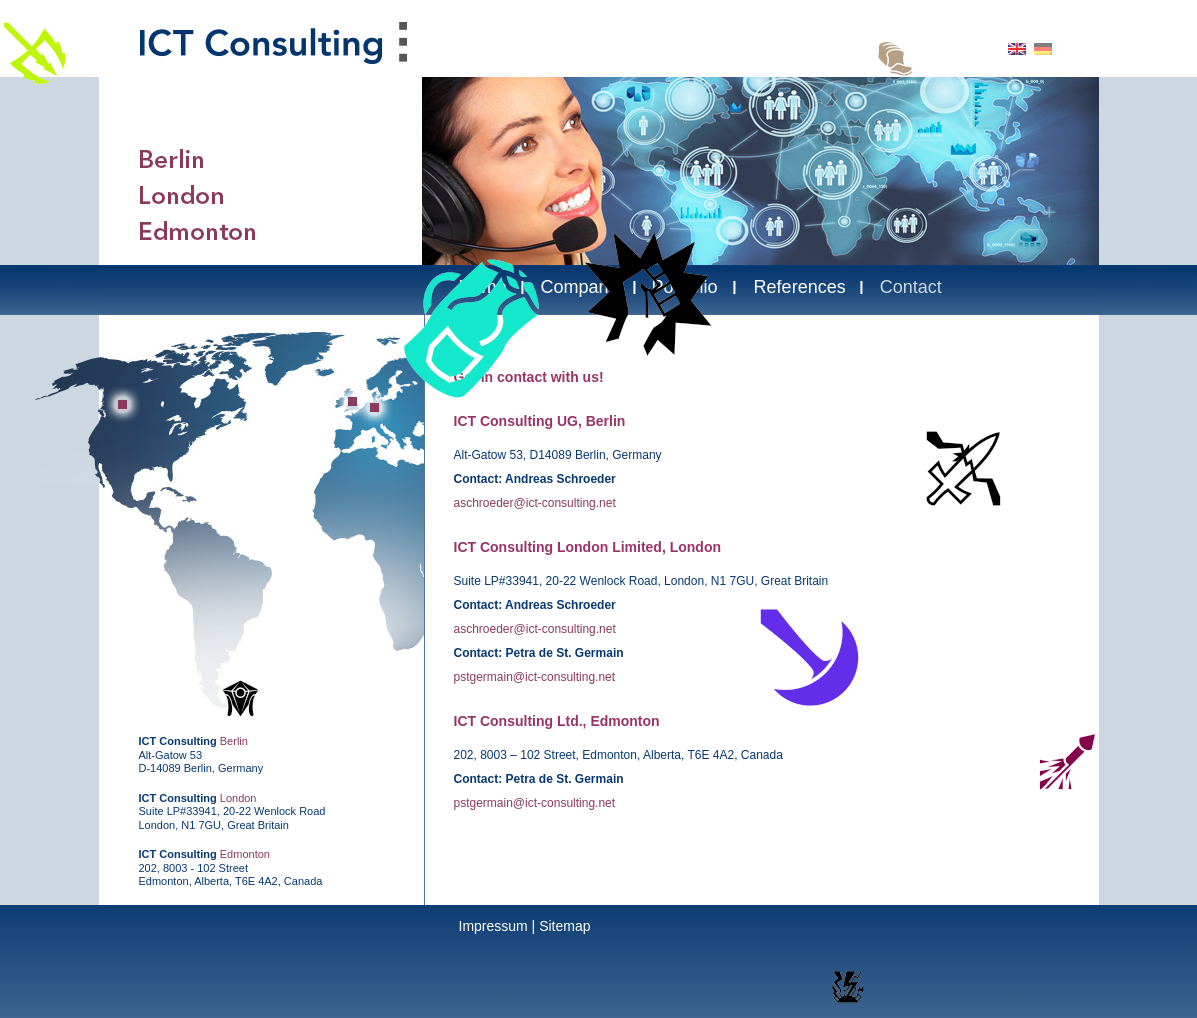 This screenshot has height=1018, width=1197. I want to click on represents a gem, crystal, or precious resource in-game, so click(240, 698).